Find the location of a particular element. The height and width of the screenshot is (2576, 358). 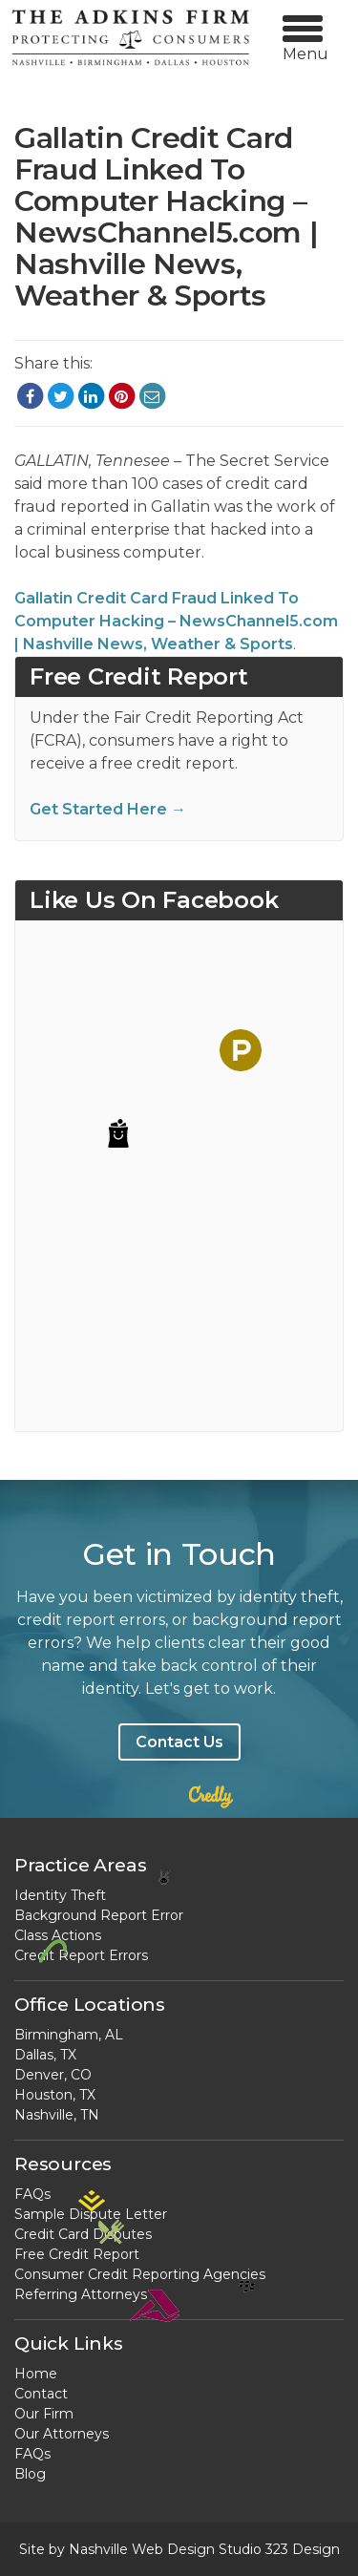

open the Juejin app is located at coordinates (92, 2201).